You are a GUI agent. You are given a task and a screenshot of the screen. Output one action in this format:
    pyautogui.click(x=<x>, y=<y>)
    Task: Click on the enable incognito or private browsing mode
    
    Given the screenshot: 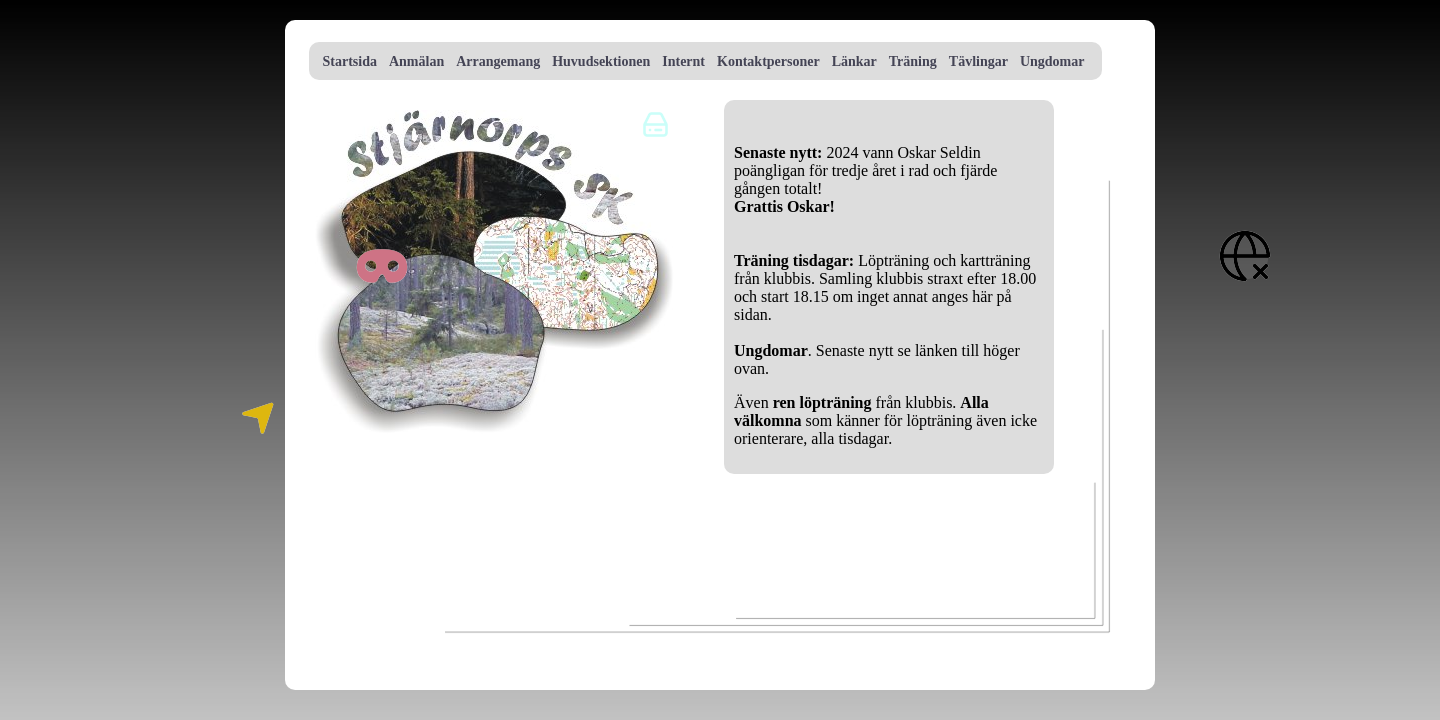 What is the action you would take?
    pyautogui.click(x=382, y=266)
    